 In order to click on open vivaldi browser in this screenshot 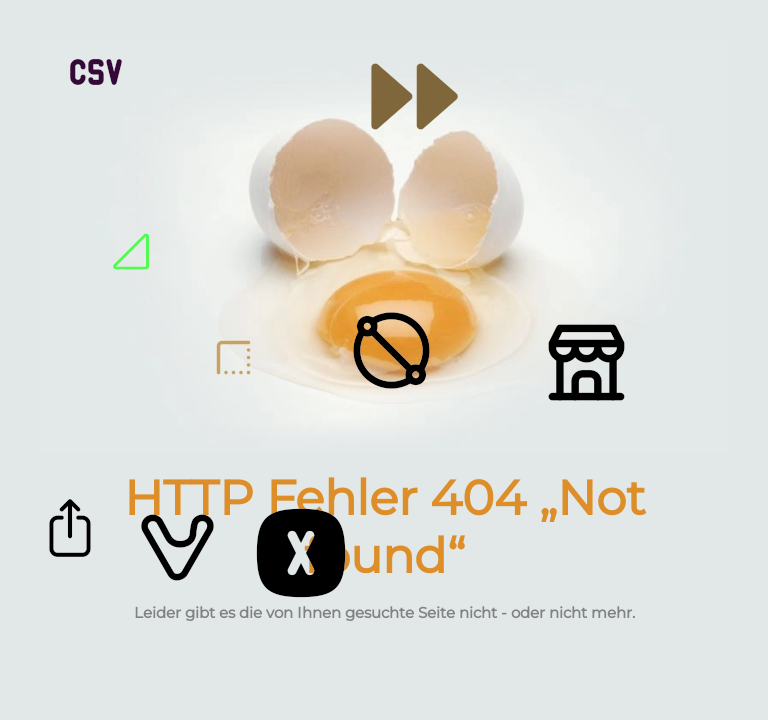, I will do `click(177, 547)`.